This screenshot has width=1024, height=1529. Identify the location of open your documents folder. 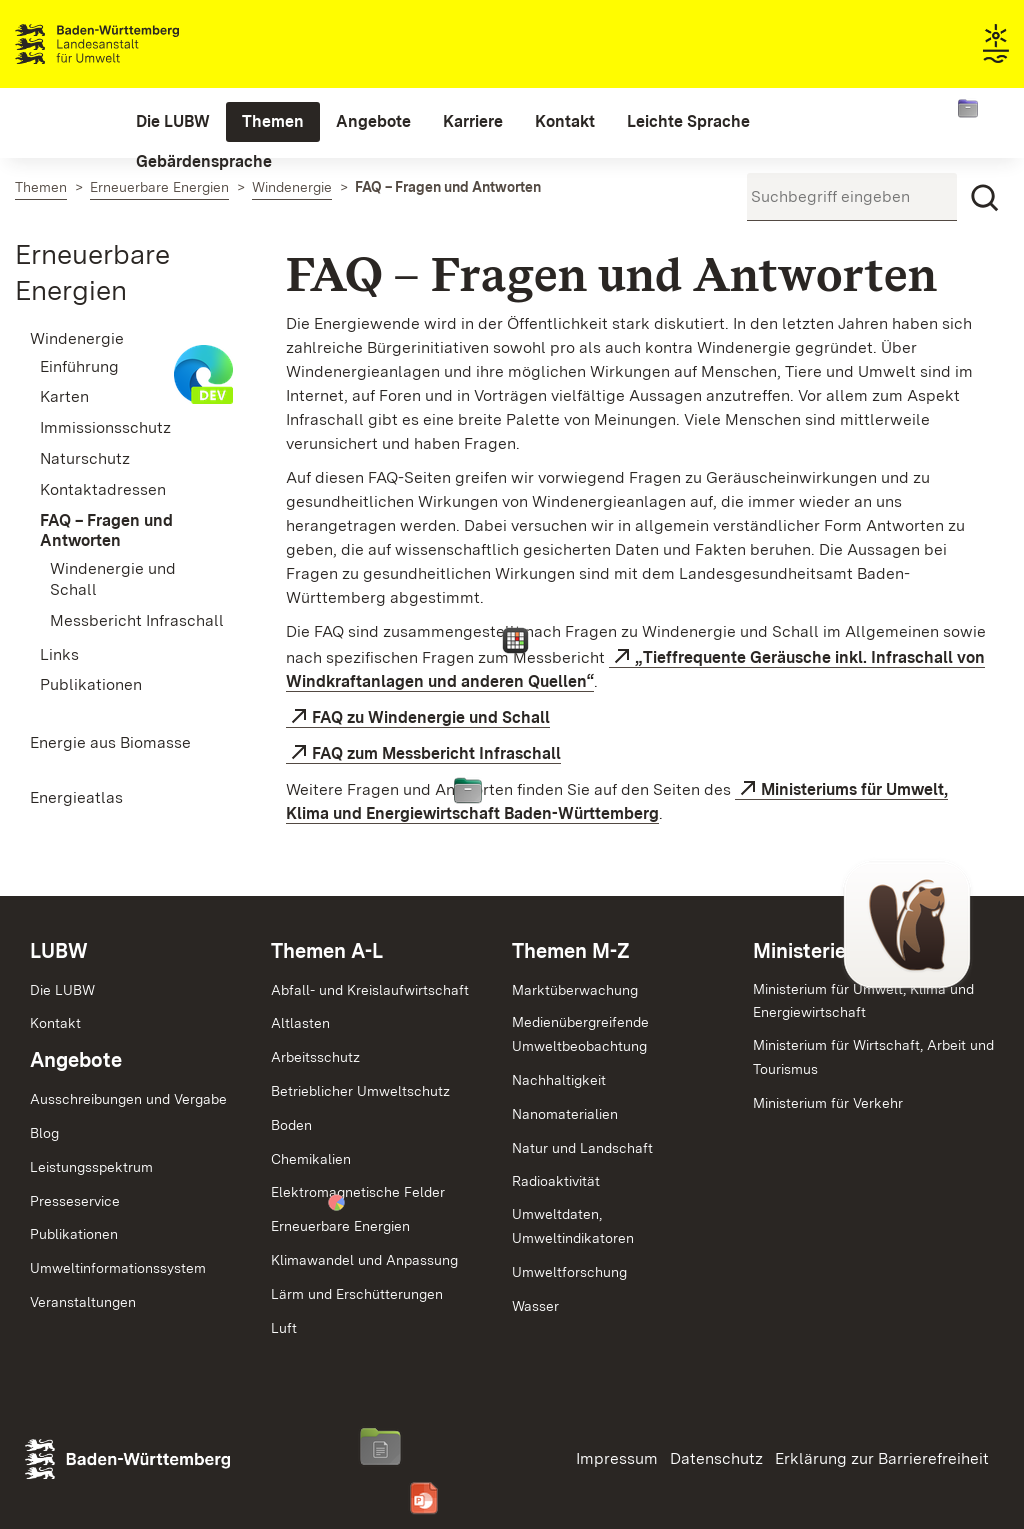
(380, 1446).